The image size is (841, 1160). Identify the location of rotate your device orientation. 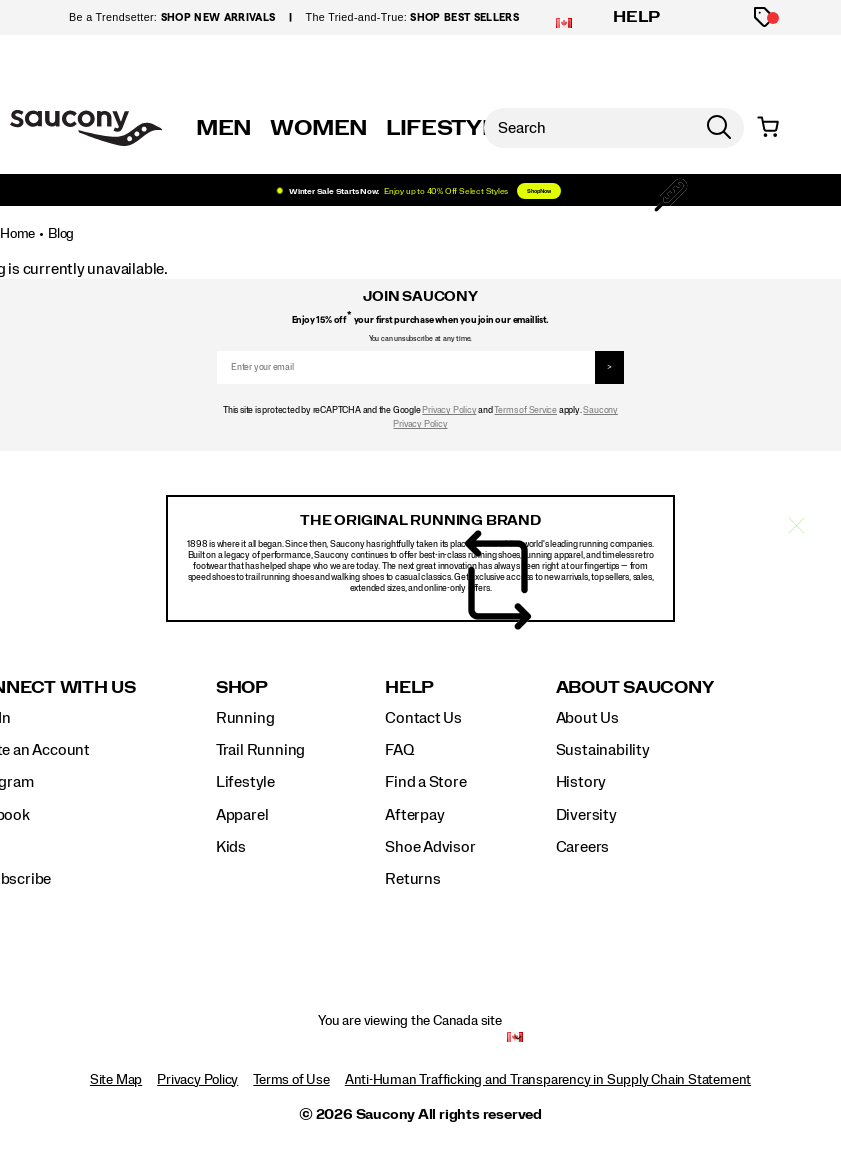
(498, 580).